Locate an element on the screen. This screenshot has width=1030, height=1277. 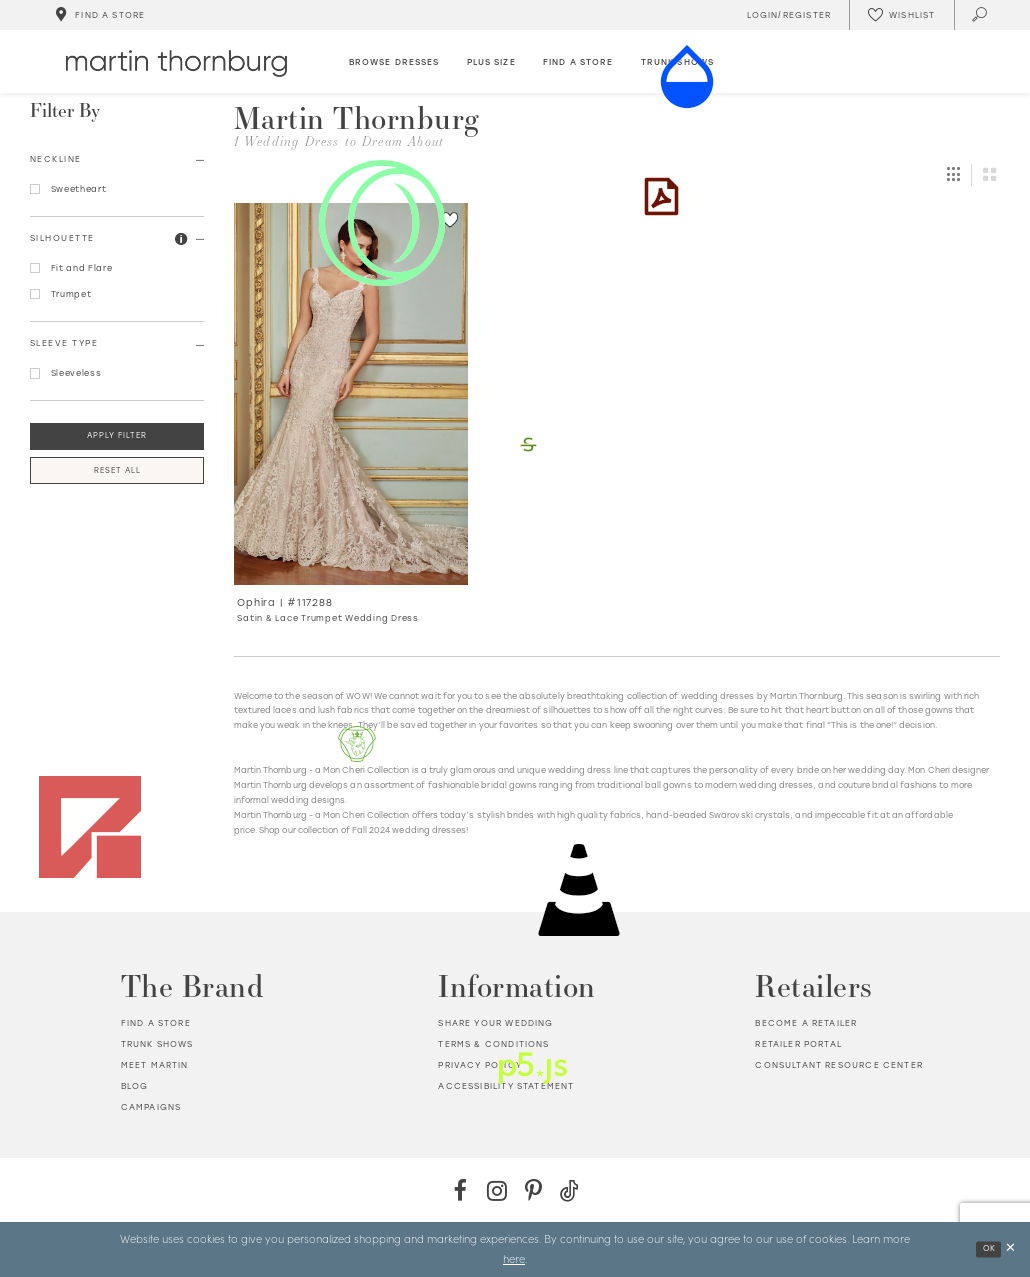
view or open a PDF document is located at coordinates (661, 196).